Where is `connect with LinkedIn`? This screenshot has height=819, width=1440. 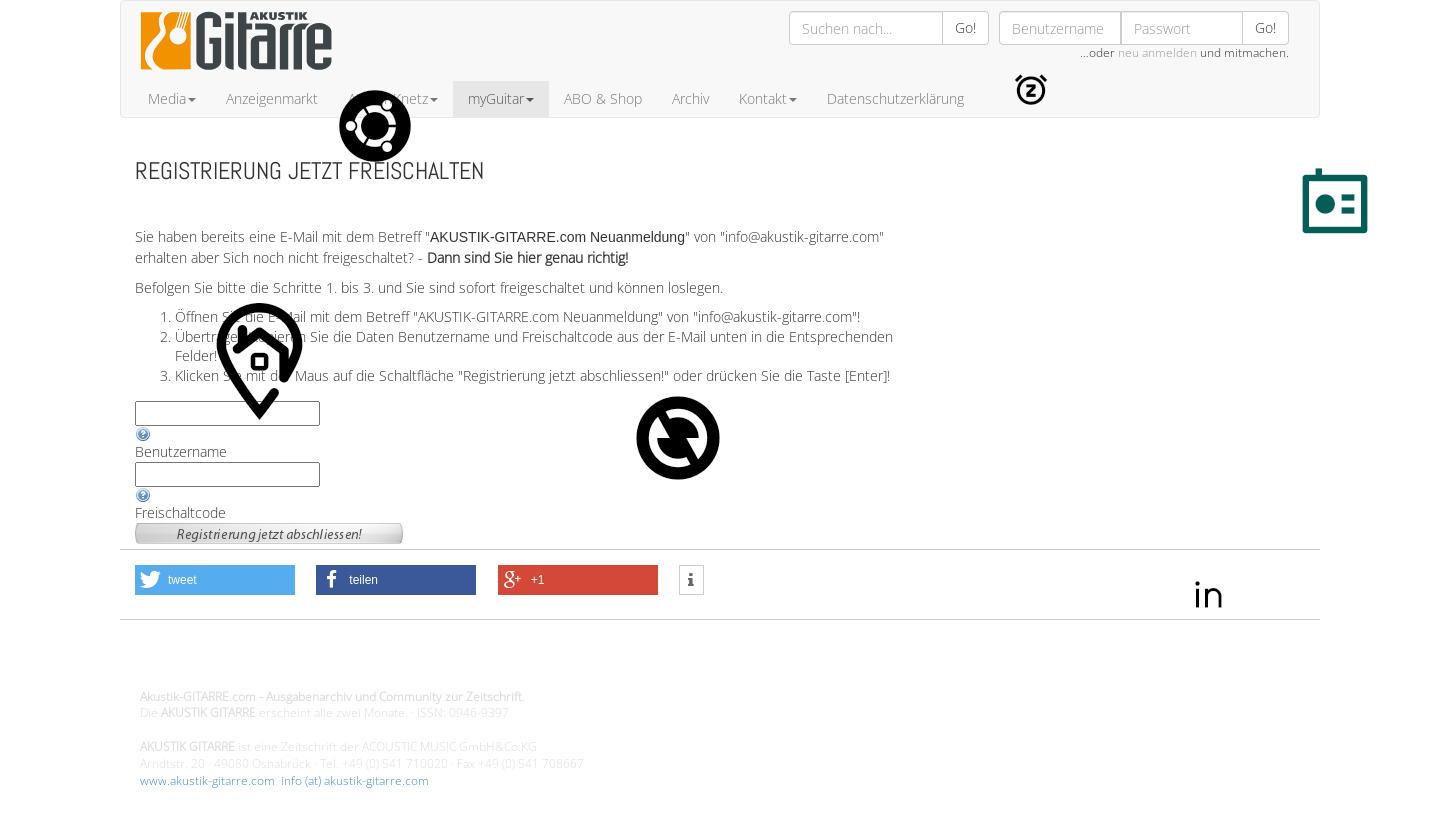 connect with LinkedIn is located at coordinates (1208, 594).